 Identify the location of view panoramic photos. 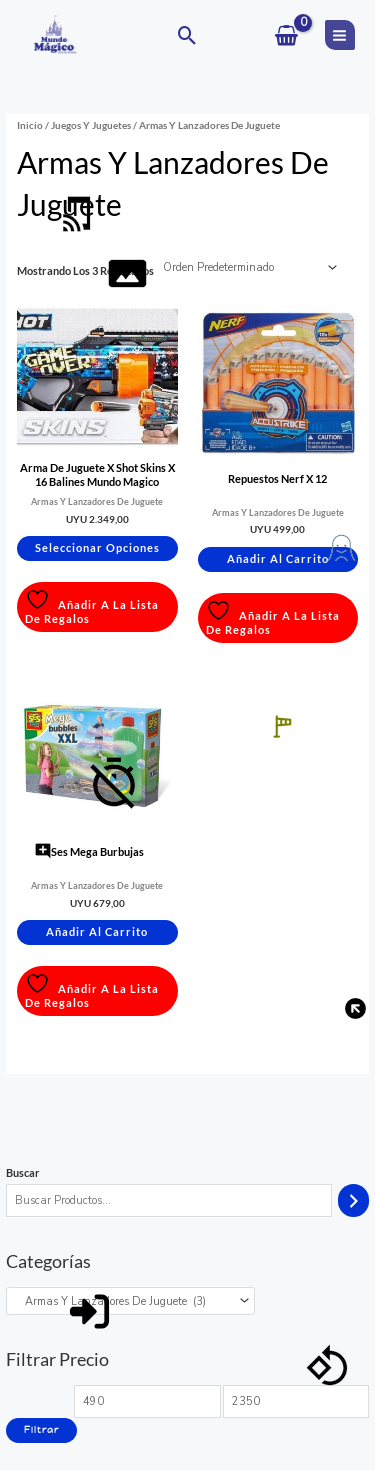
(127, 273).